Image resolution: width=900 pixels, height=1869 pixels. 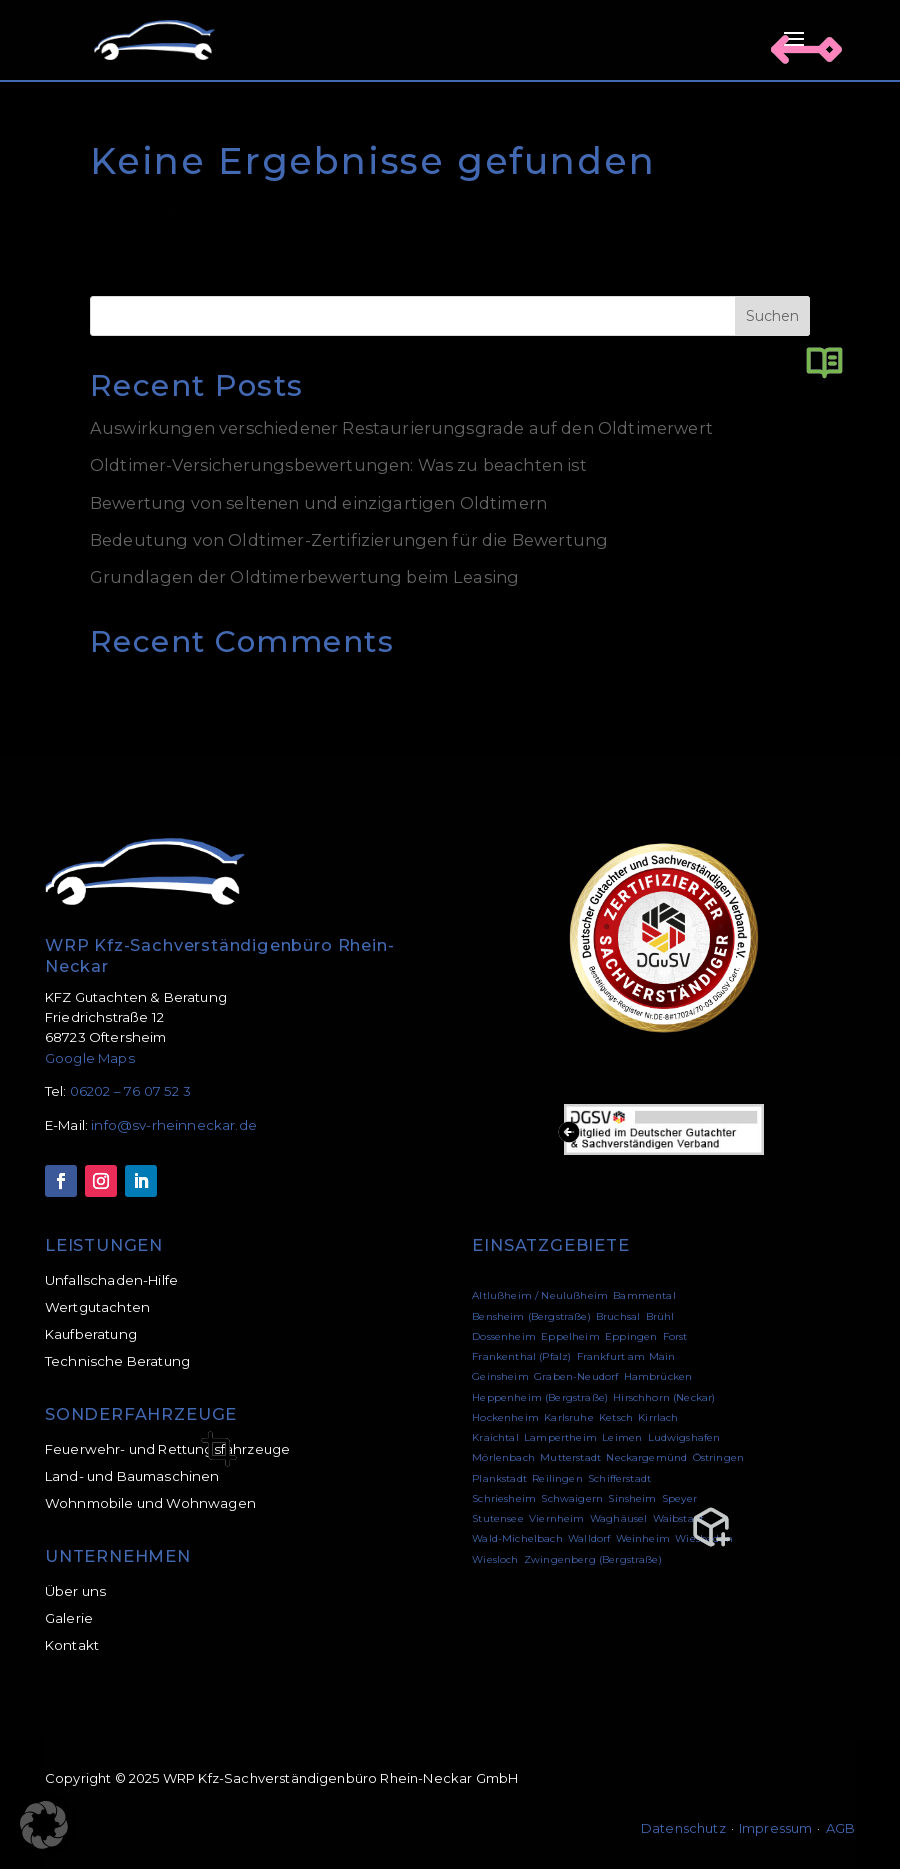 I want to click on go back to the previous screen, so click(x=569, y=1132).